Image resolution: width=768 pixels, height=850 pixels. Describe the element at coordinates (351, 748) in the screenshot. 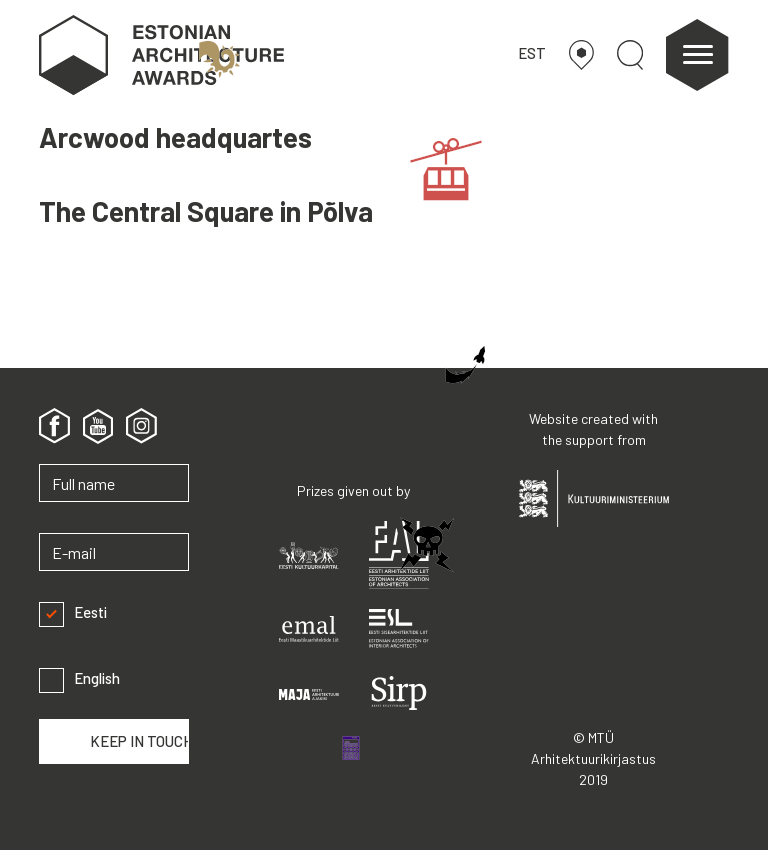

I see `open the calculator app` at that location.